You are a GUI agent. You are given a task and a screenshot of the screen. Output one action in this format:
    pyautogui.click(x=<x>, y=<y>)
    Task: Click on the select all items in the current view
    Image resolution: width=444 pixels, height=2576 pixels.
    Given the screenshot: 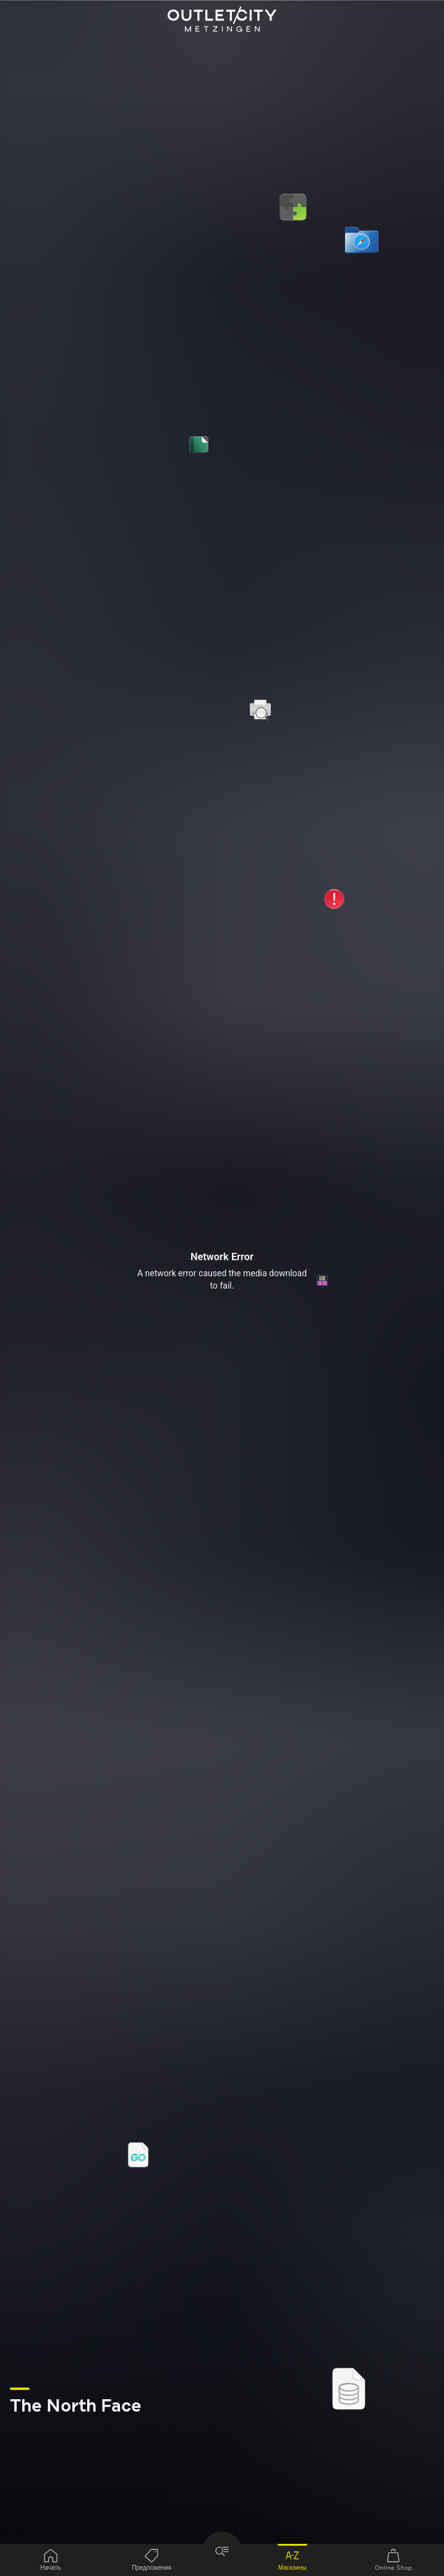 What is the action you would take?
    pyautogui.click(x=322, y=1281)
    